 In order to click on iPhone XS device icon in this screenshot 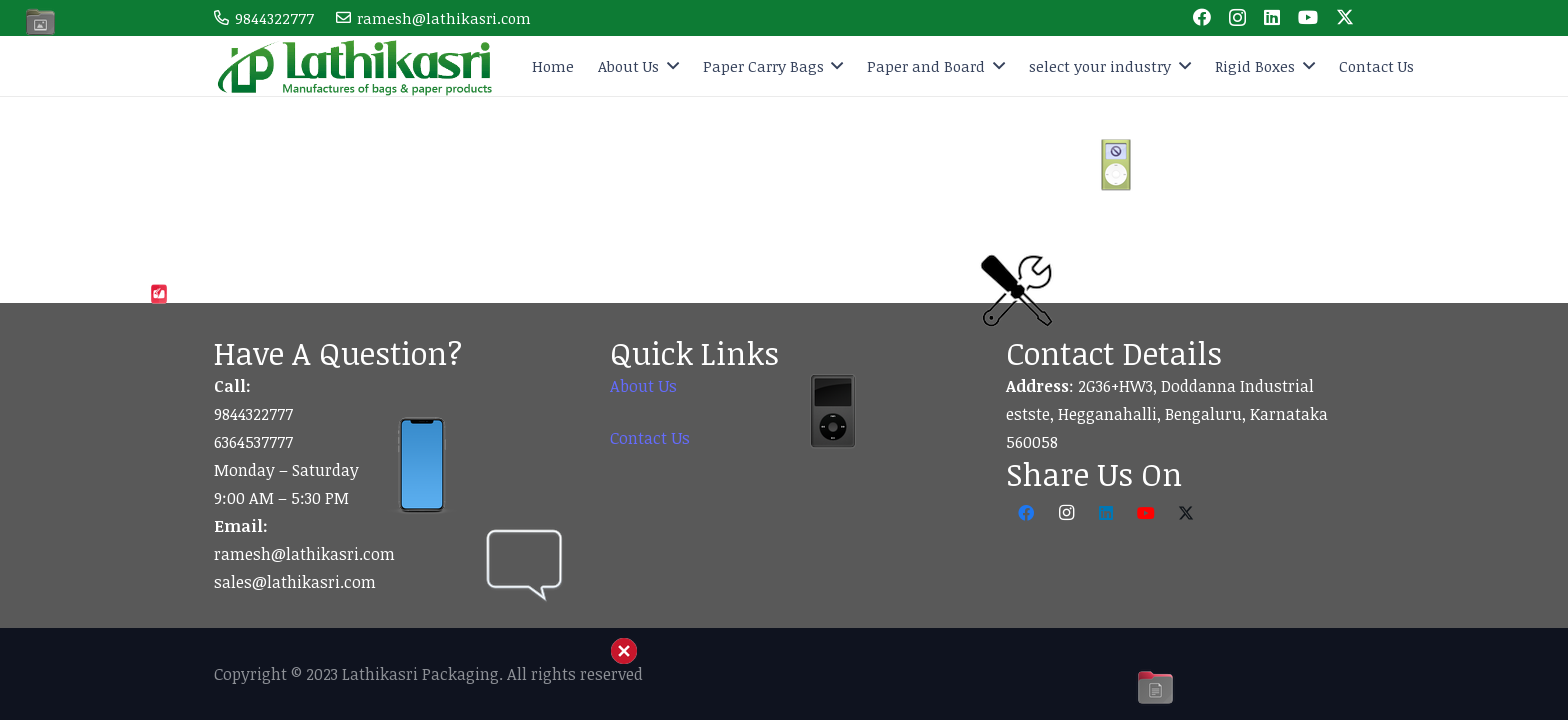, I will do `click(422, 466)`.